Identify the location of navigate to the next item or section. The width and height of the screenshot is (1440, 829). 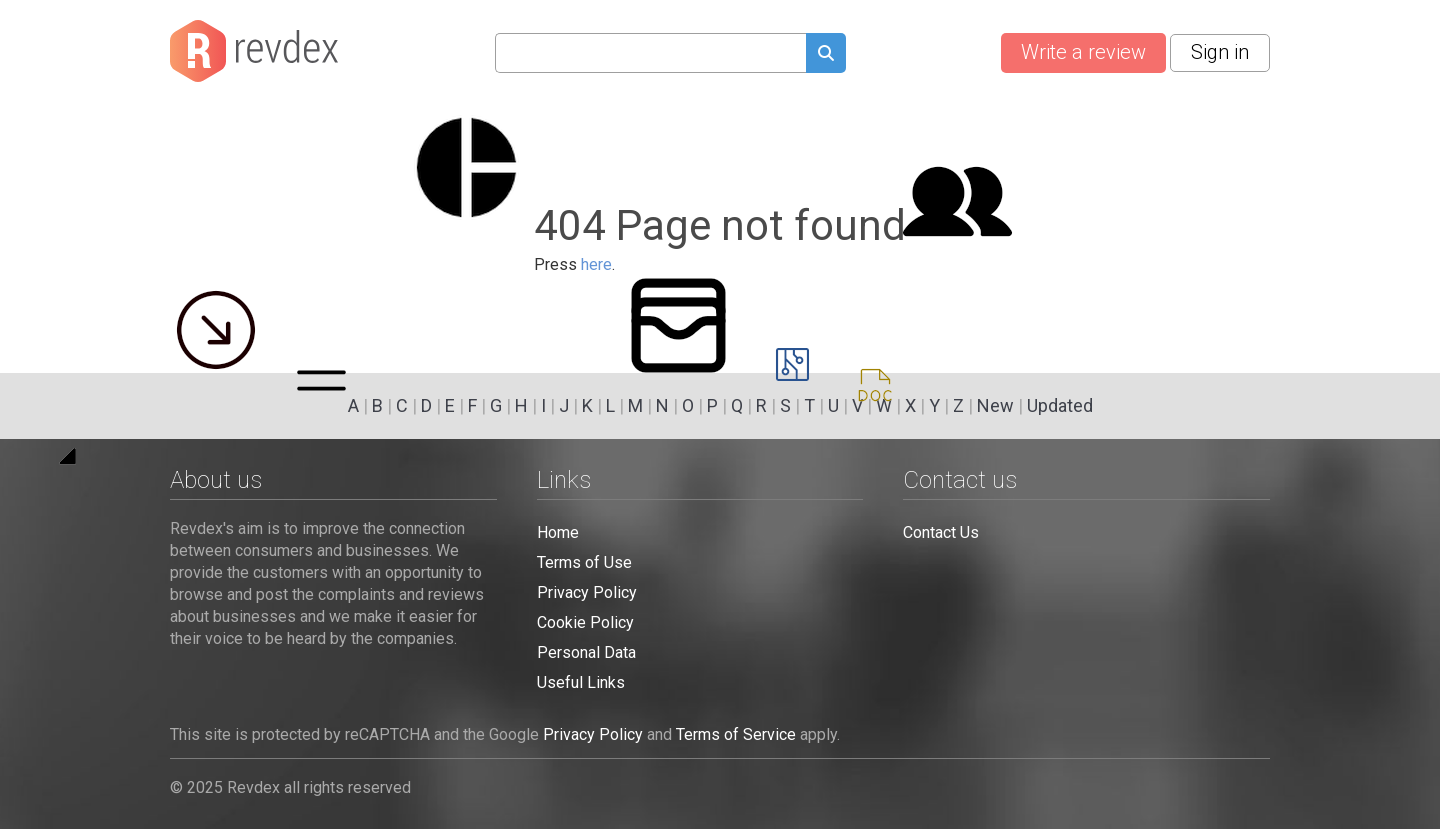
(216, 330).